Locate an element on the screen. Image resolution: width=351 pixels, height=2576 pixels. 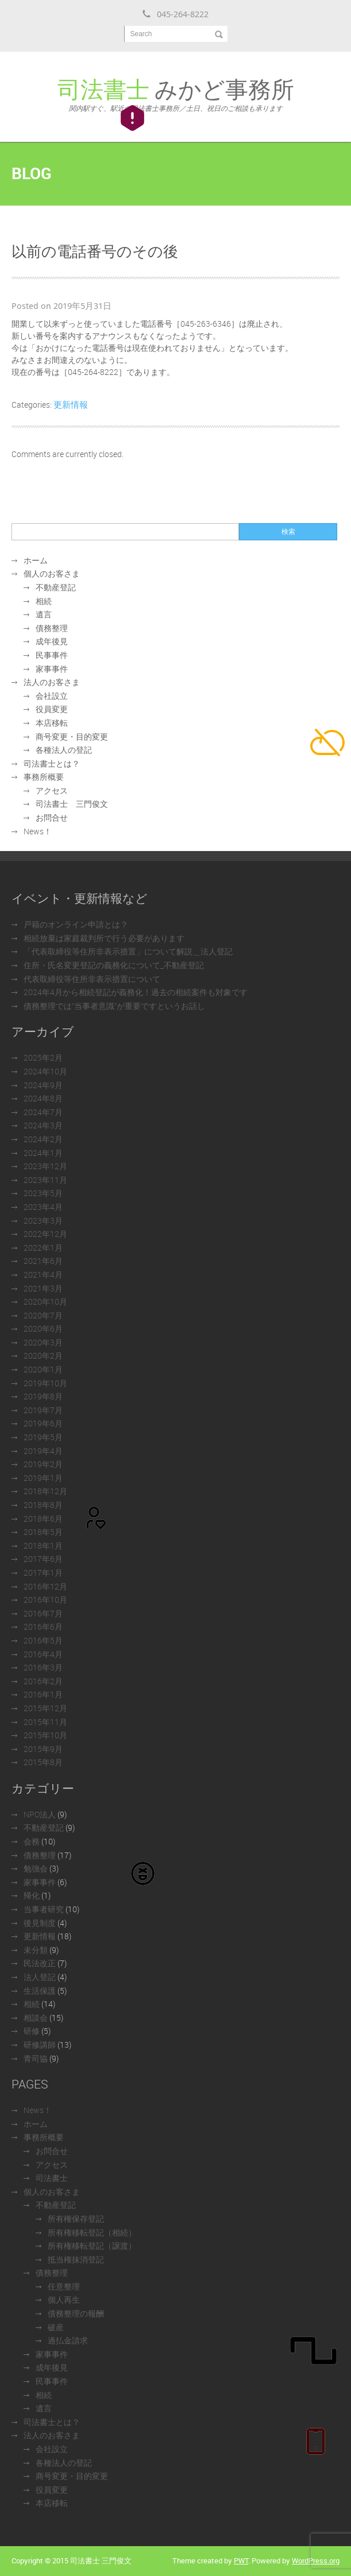
react with a laughing emoji is located at coordinates (142, 1873).